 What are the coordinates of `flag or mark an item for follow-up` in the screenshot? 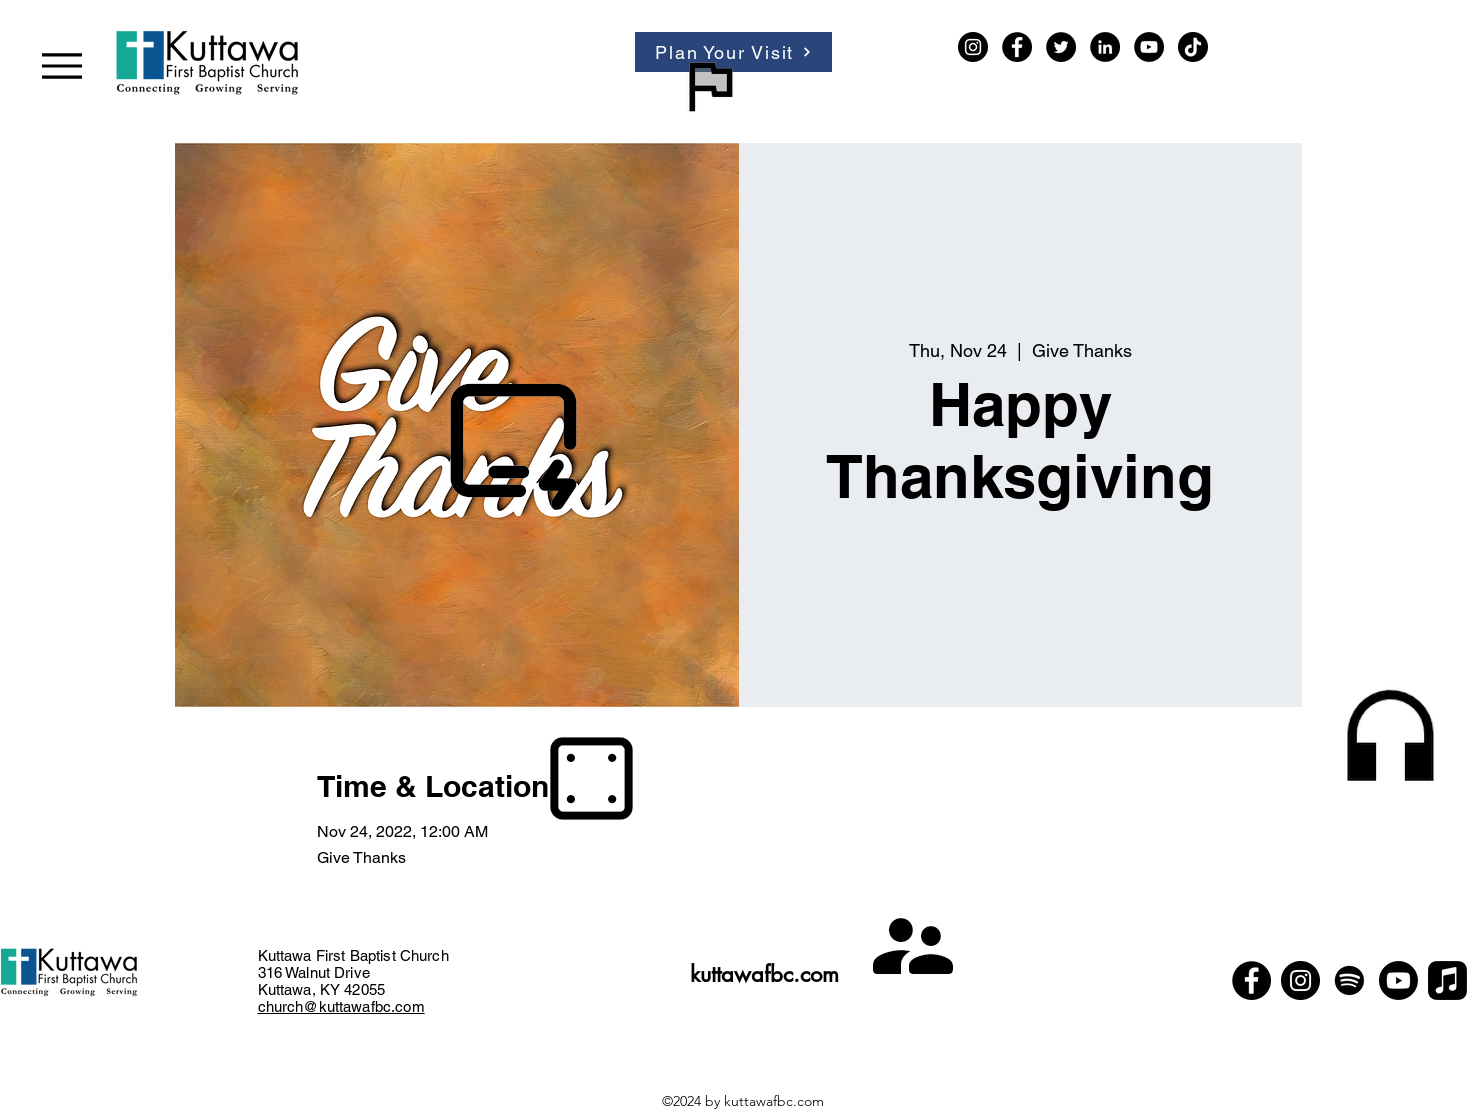 It's located at (709, 85).